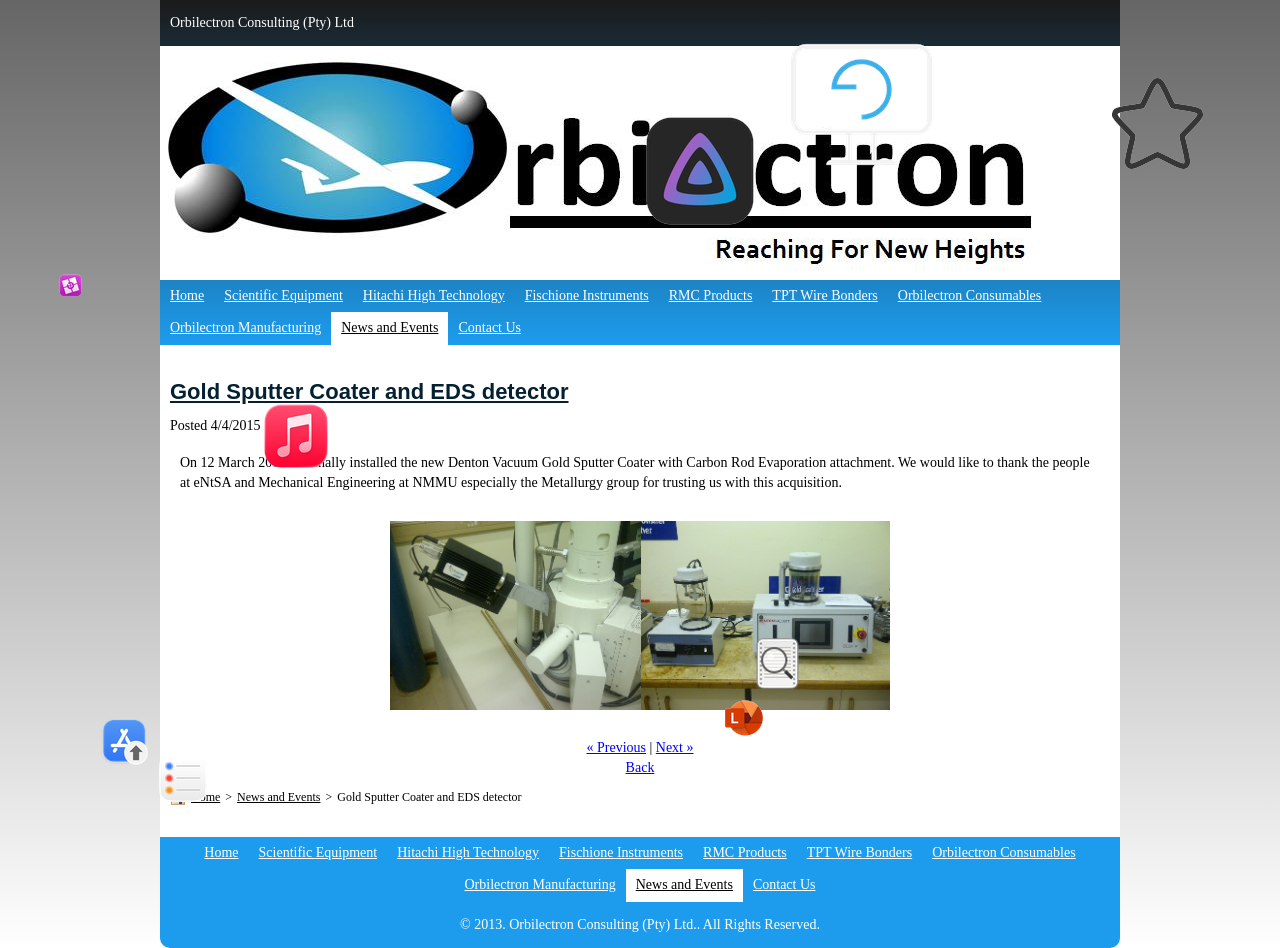 The width and height of the screenshot is (1280, 948). I want to click on open the log viewer application, so click(777, 663).